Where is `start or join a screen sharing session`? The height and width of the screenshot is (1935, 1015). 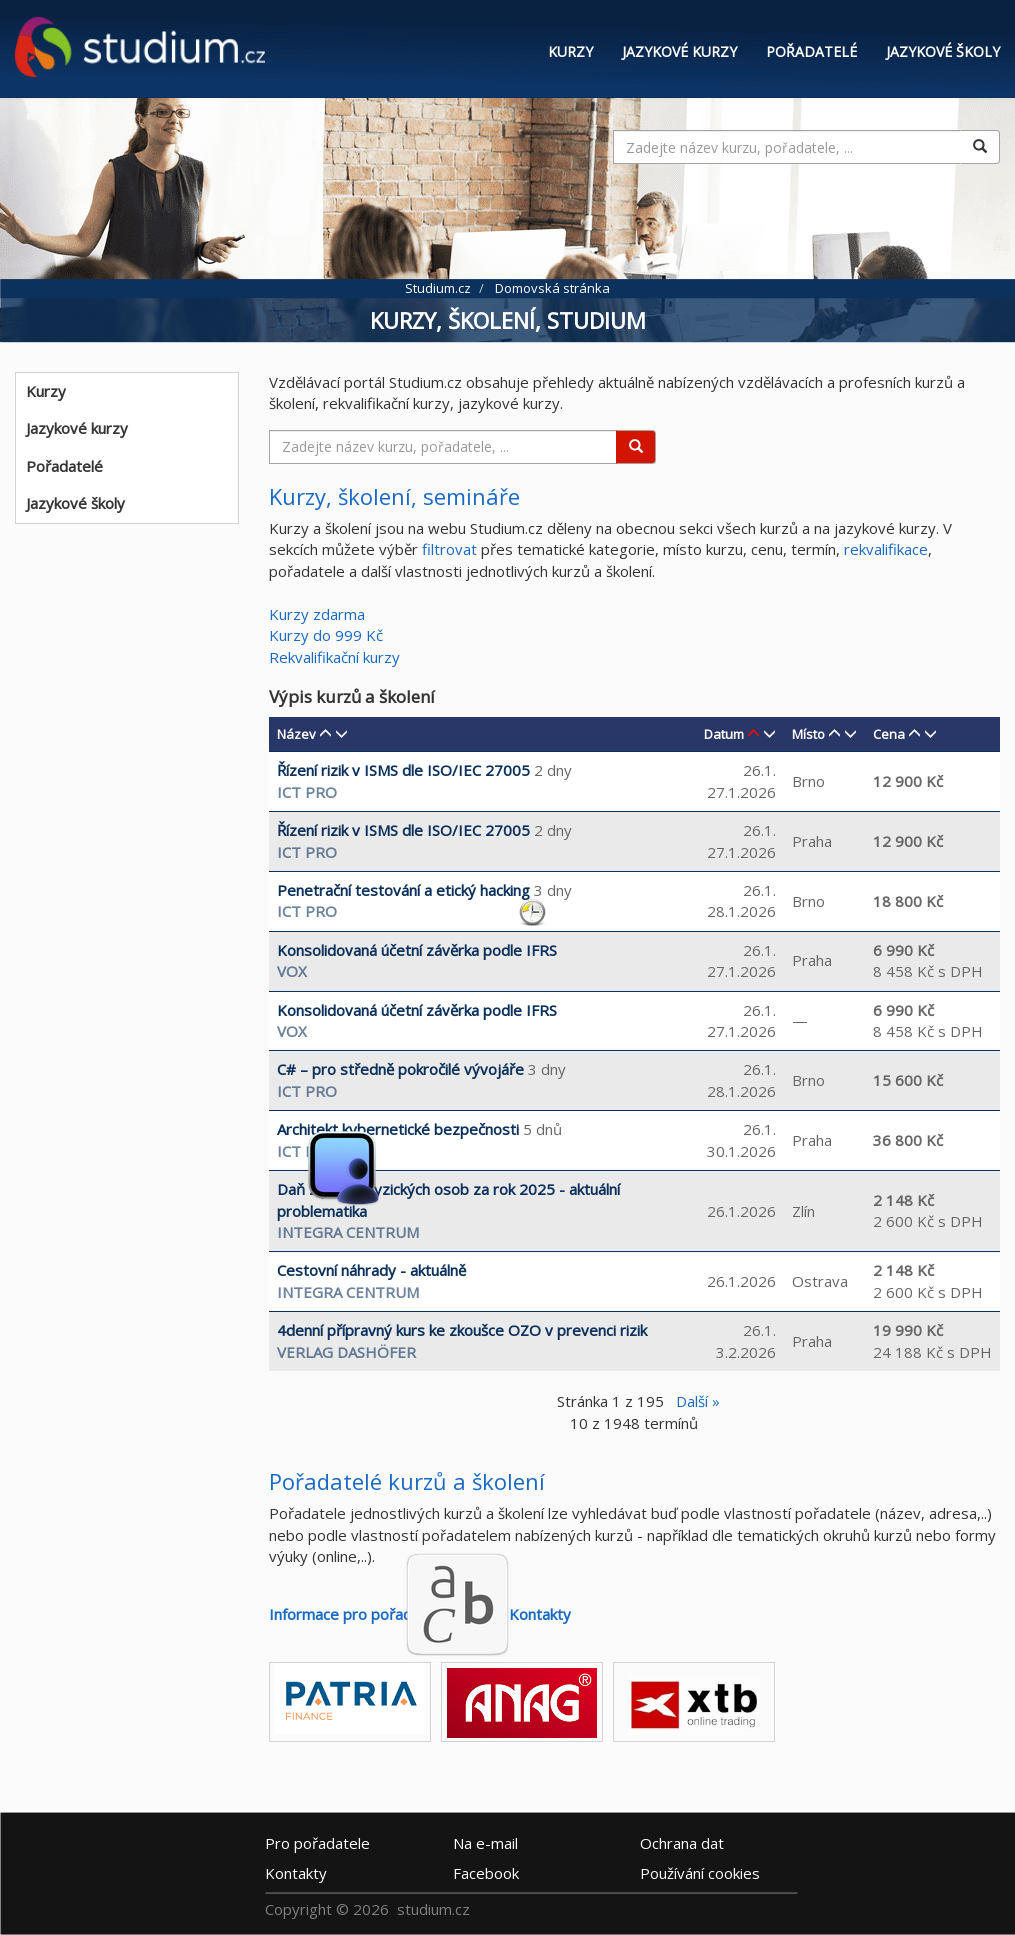
start or join a screen sharing session is located at coordinates (342, 1165).